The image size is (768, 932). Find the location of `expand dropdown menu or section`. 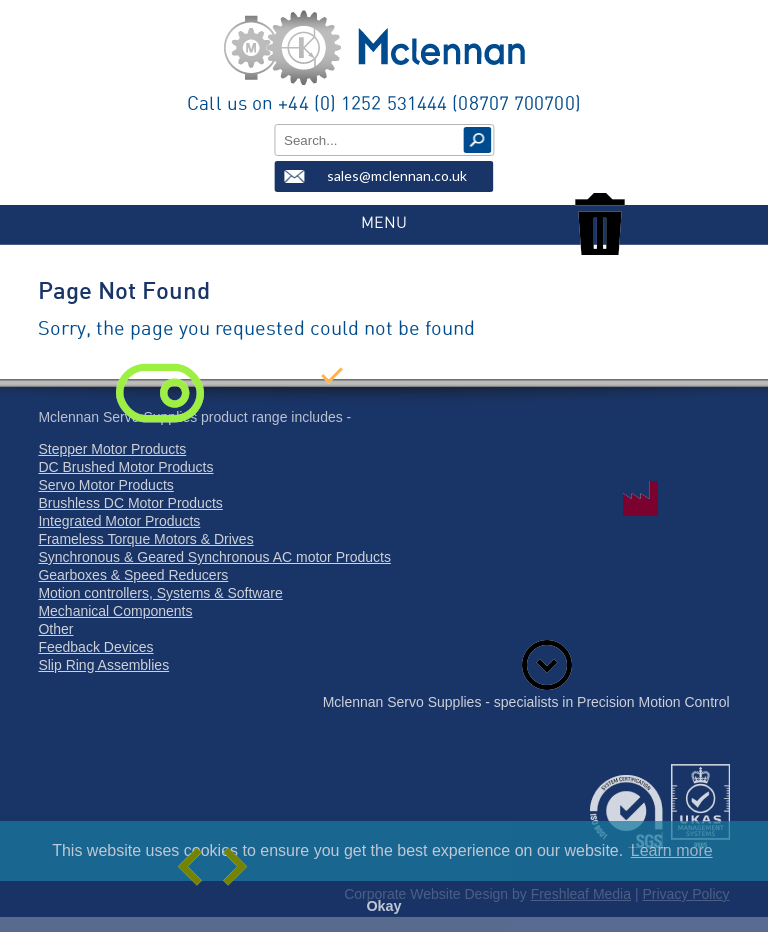

expand dropdown menu or section is located at coordinates (547, 665).